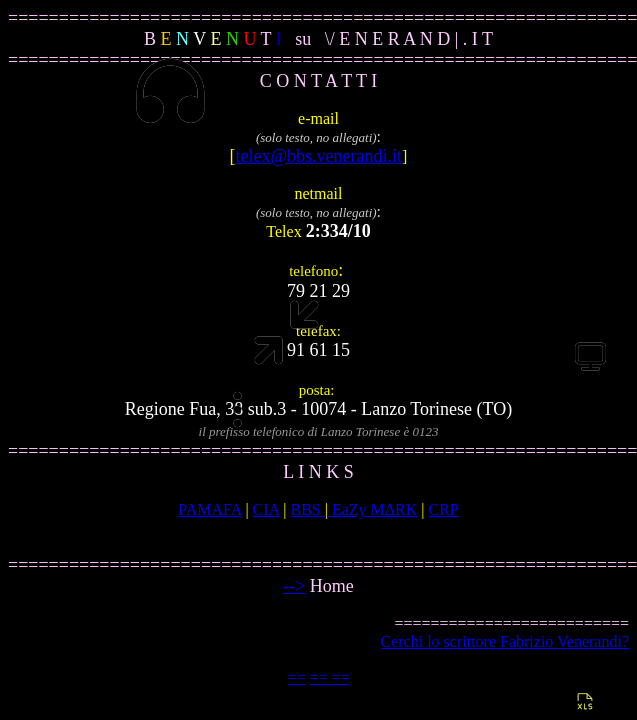  What do you see at coordinates (286, 332) in the screenshot?
I see `collapse or minimize content` at bounding box center [286, 332].